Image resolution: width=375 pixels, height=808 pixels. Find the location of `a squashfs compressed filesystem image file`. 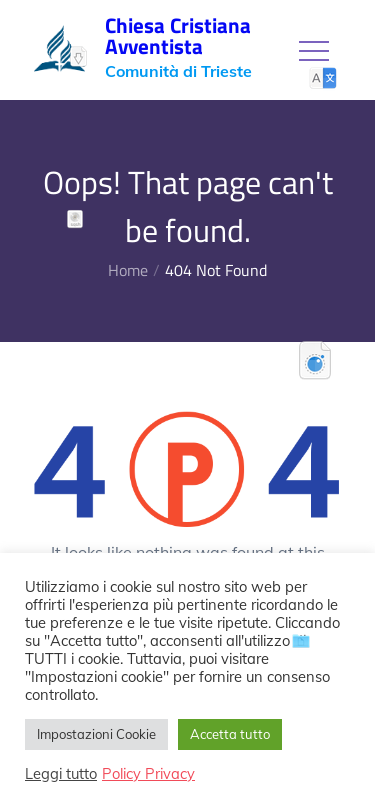

a squashfs compressed filesystem image file is located at coordinates (75, 219).